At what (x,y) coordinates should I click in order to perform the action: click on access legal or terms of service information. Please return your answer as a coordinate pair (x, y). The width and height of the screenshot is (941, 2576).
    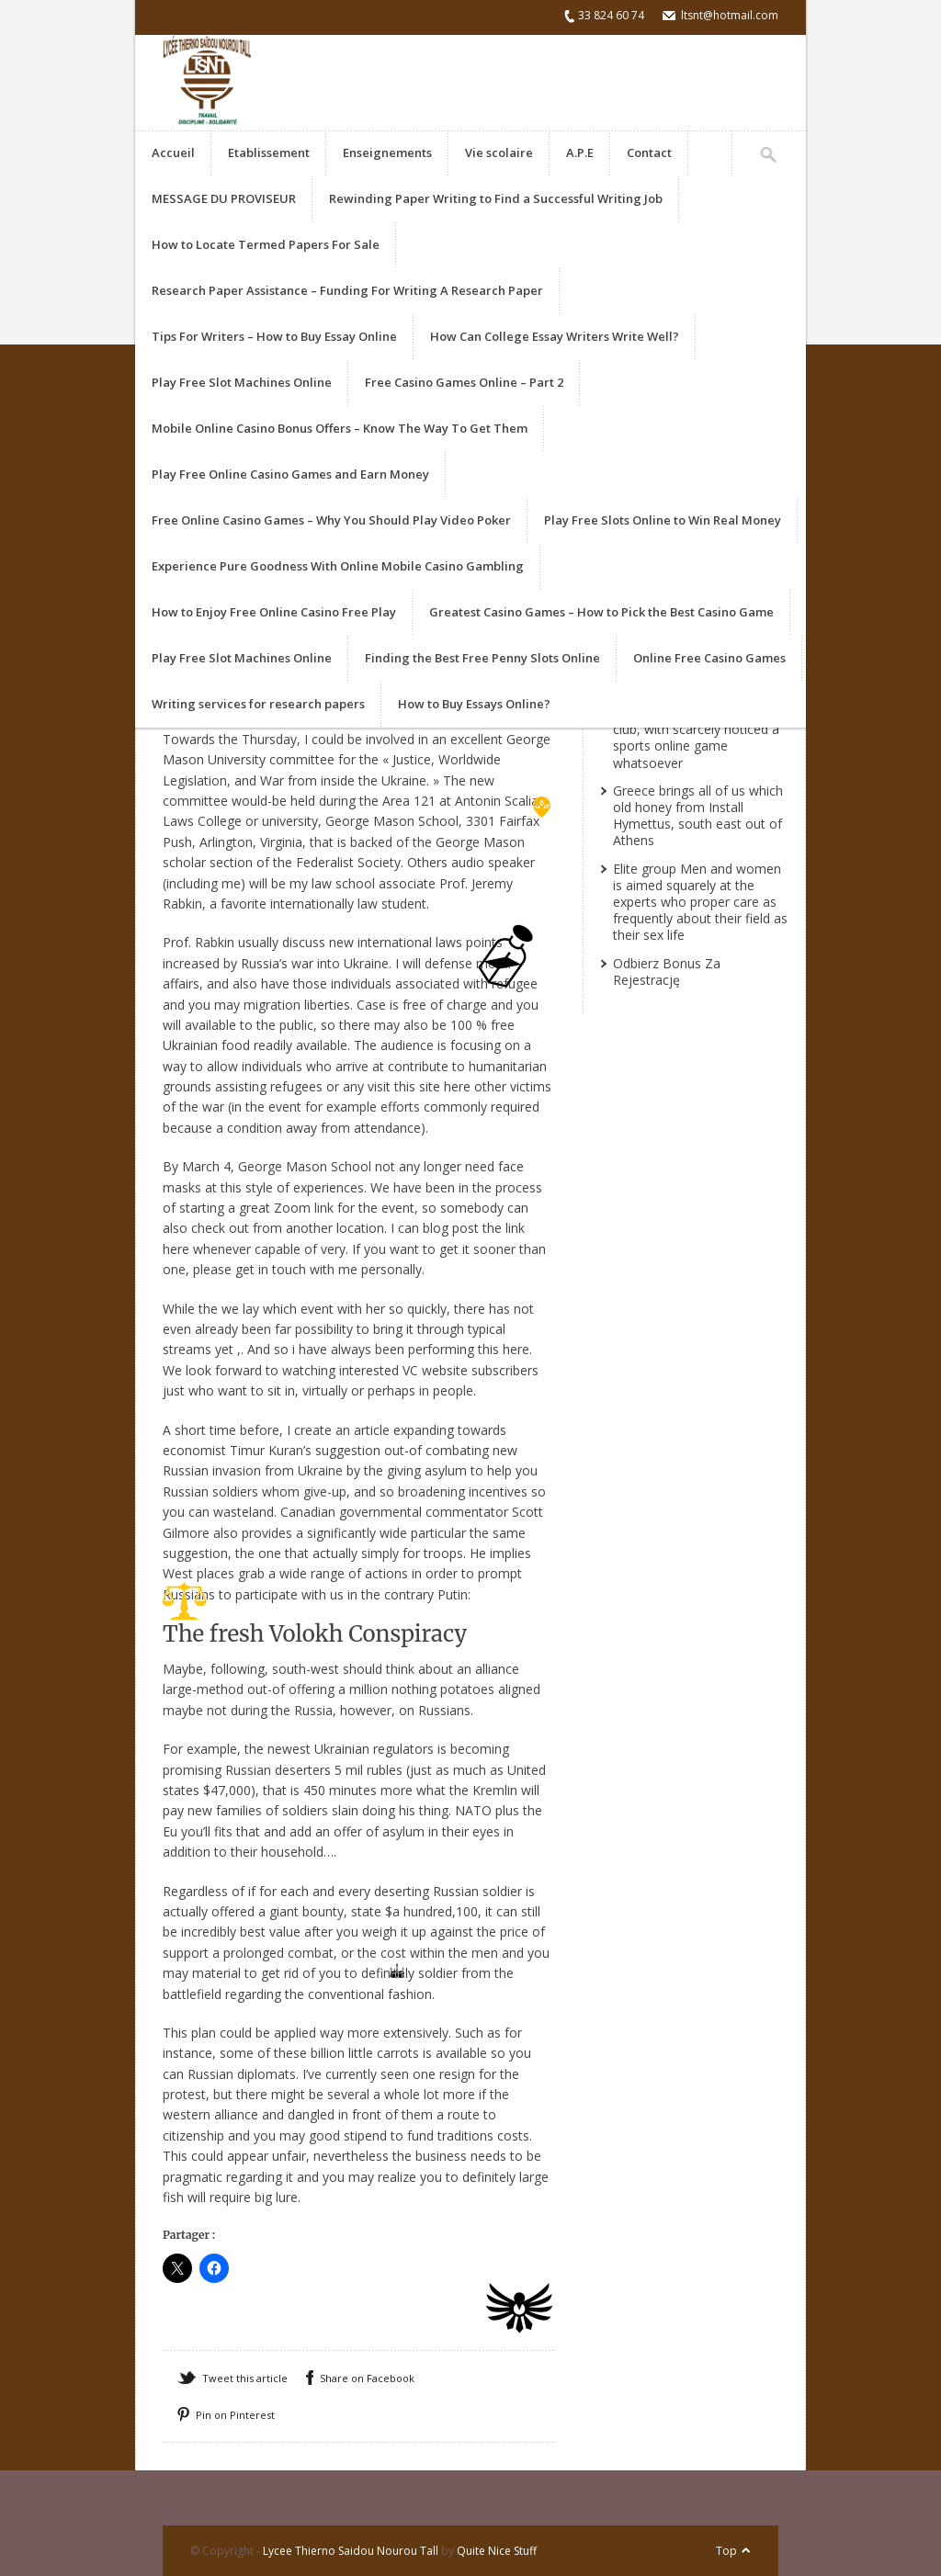
    Looking at the image, I should click on (184, 1599).